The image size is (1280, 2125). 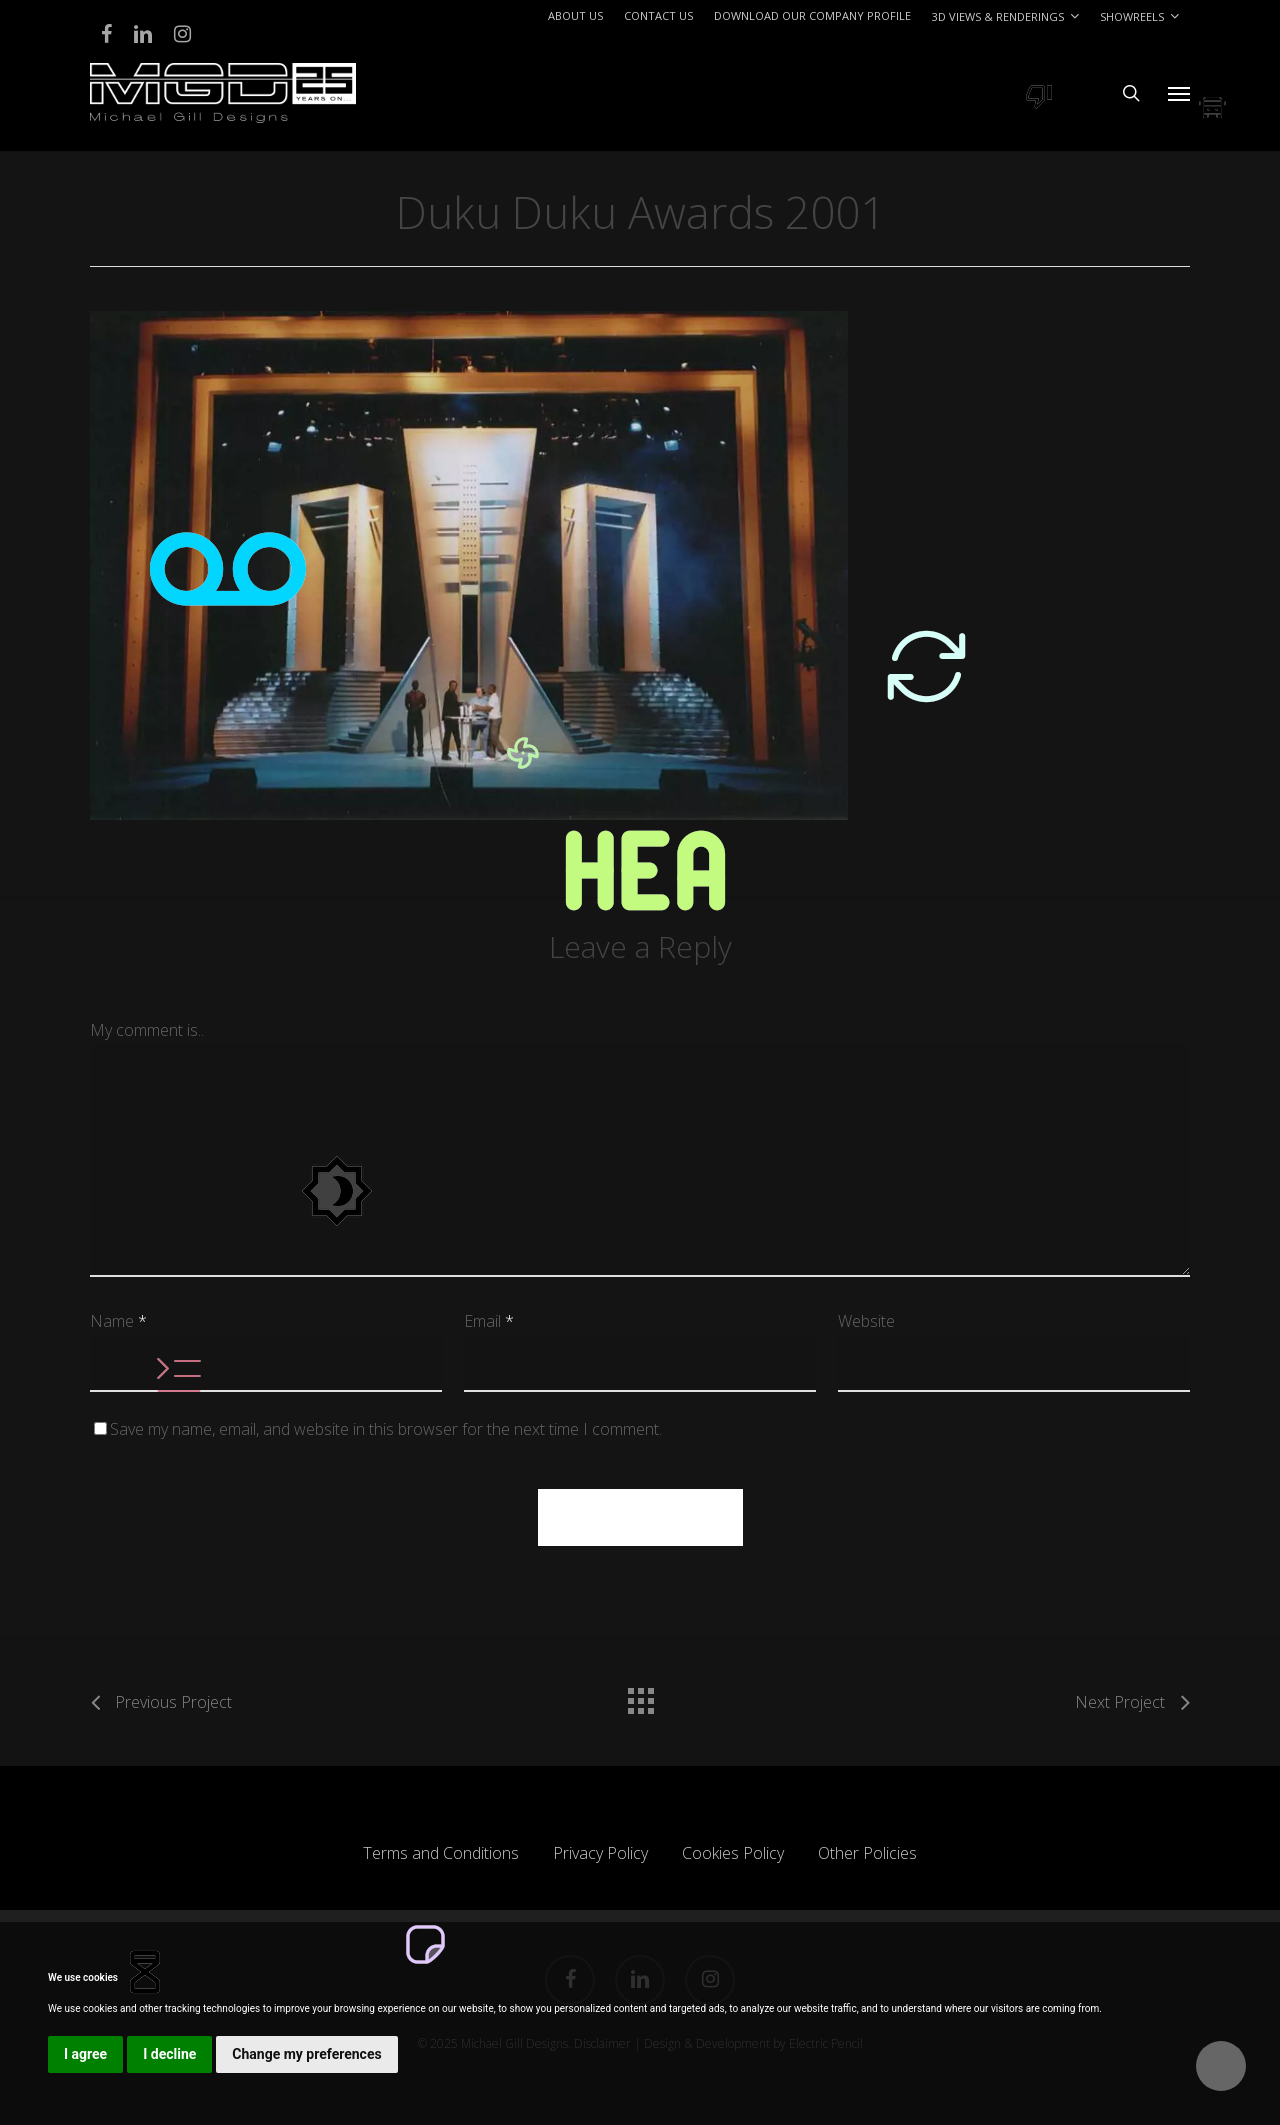 What do you see at coordinates (145, 1972) in the screenshot?
I see `indicates a timer or countdown just started` at bounding box center [145, 1972].